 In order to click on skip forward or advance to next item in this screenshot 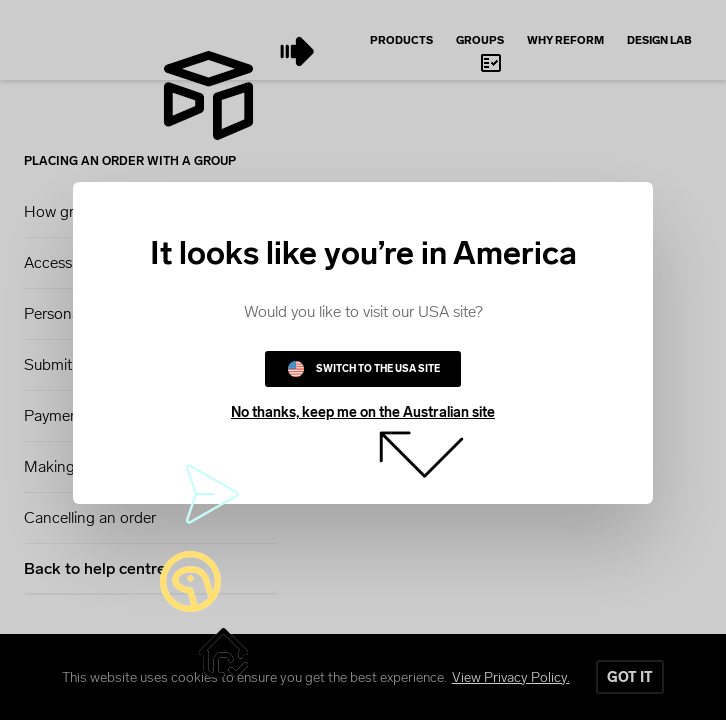, I will do `click(297, 51)`.